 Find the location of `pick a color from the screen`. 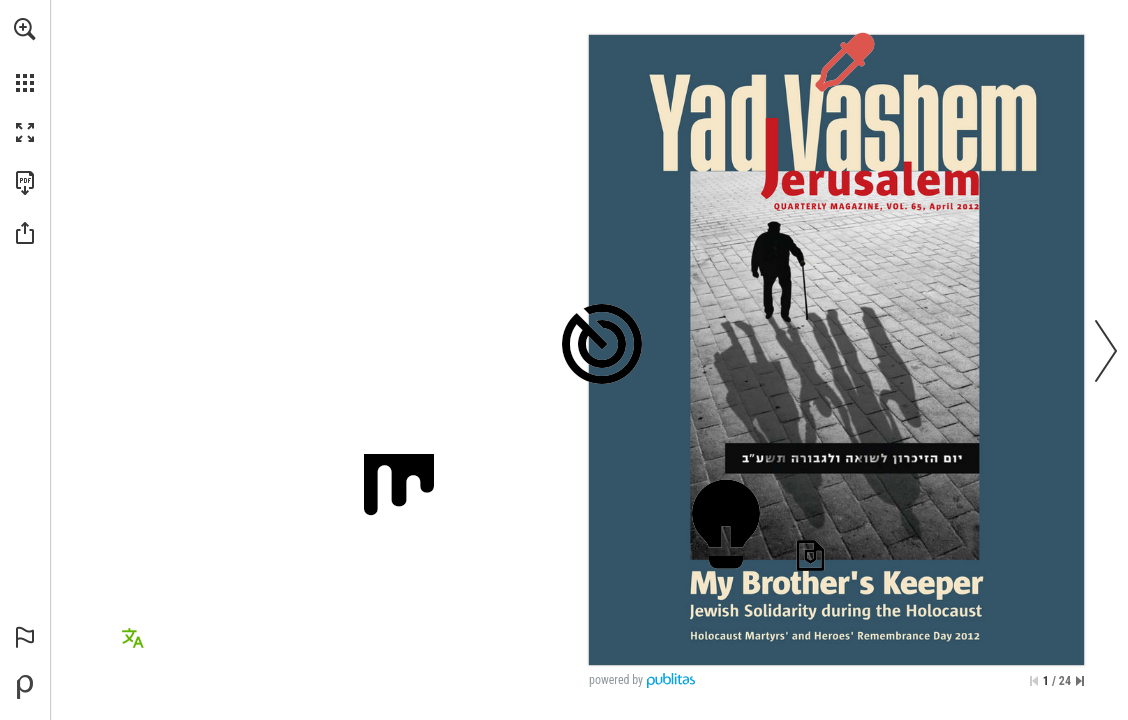

pick a color from the screen is located at coordinates (844, 62).